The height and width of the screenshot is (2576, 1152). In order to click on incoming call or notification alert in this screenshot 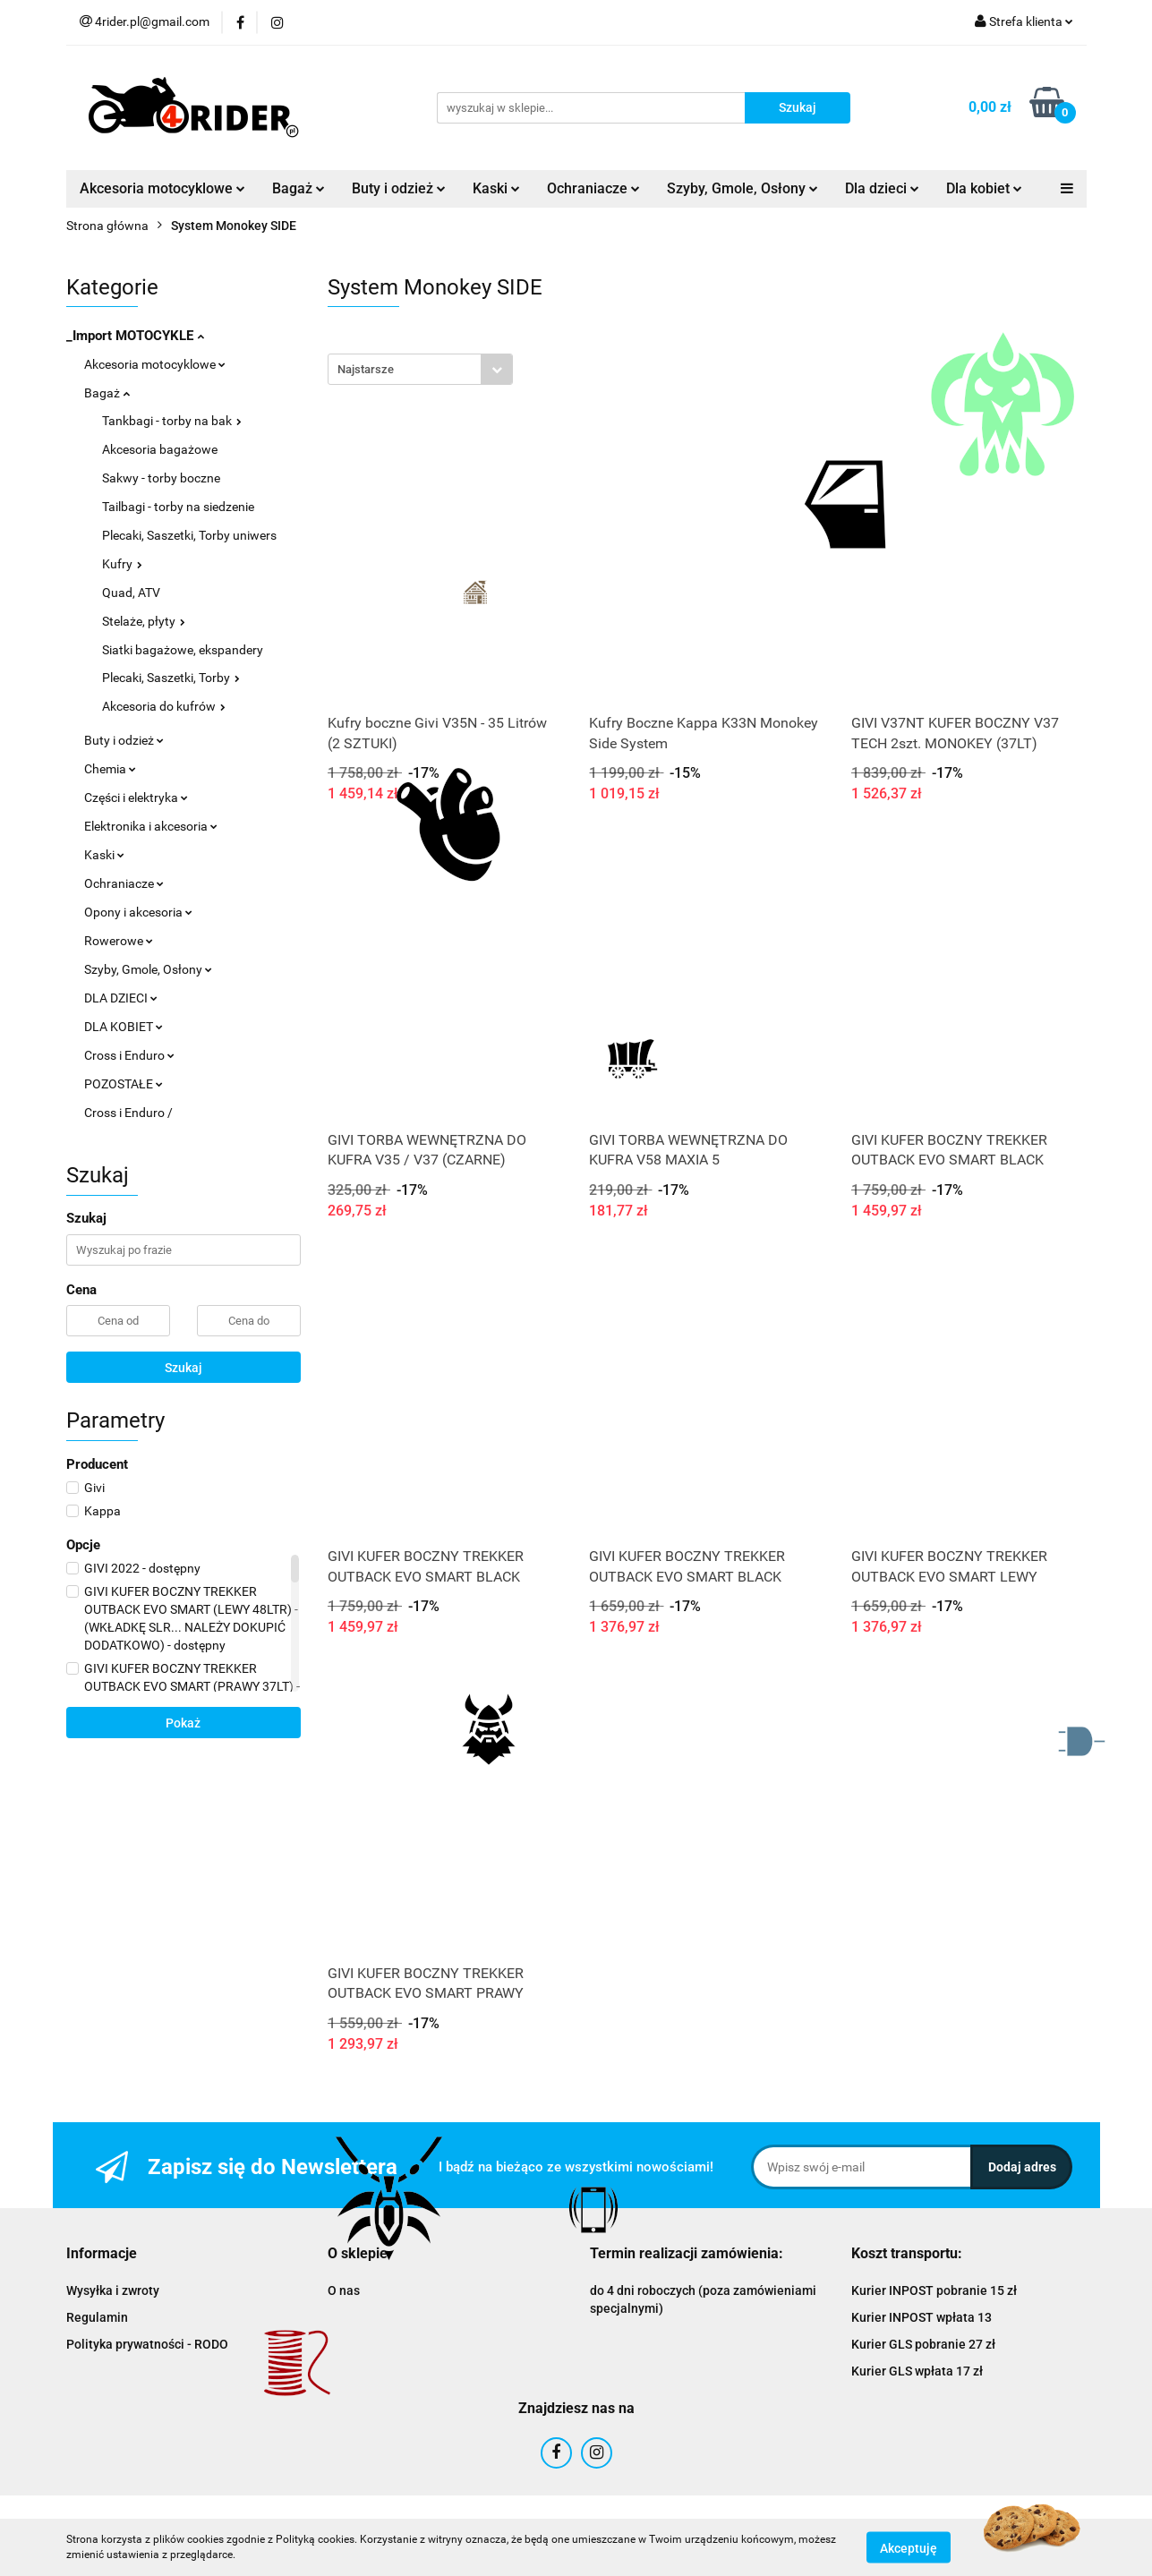, I will do `click(593, 2210)`.